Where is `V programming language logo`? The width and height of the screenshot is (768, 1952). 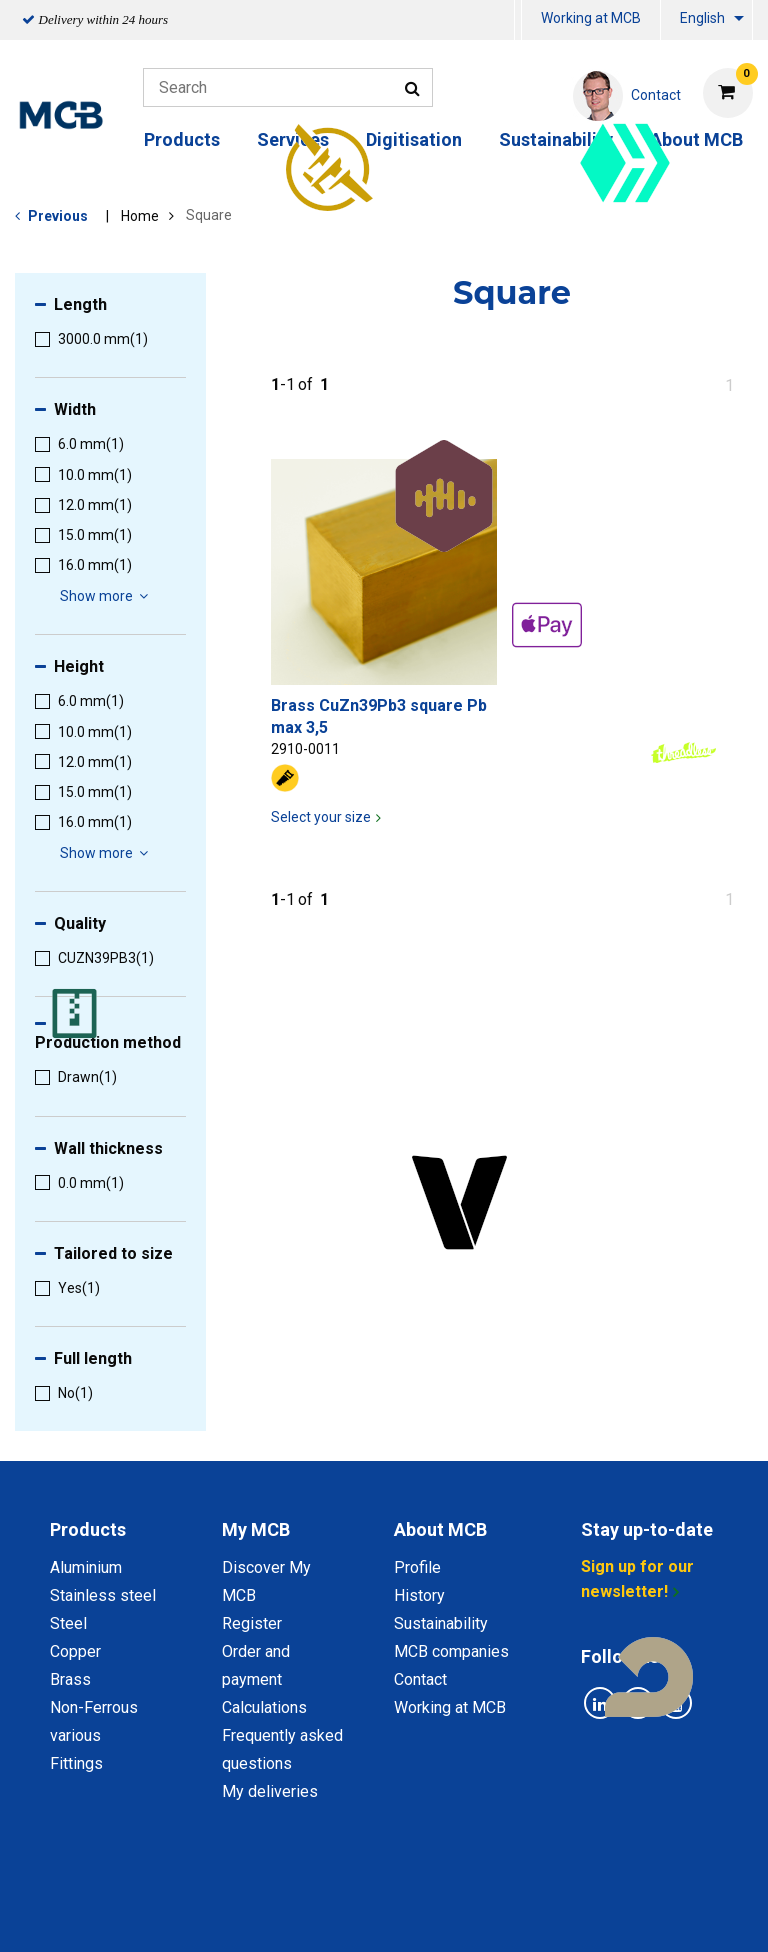 V programming language logo is located at coordinates (459, 1202).